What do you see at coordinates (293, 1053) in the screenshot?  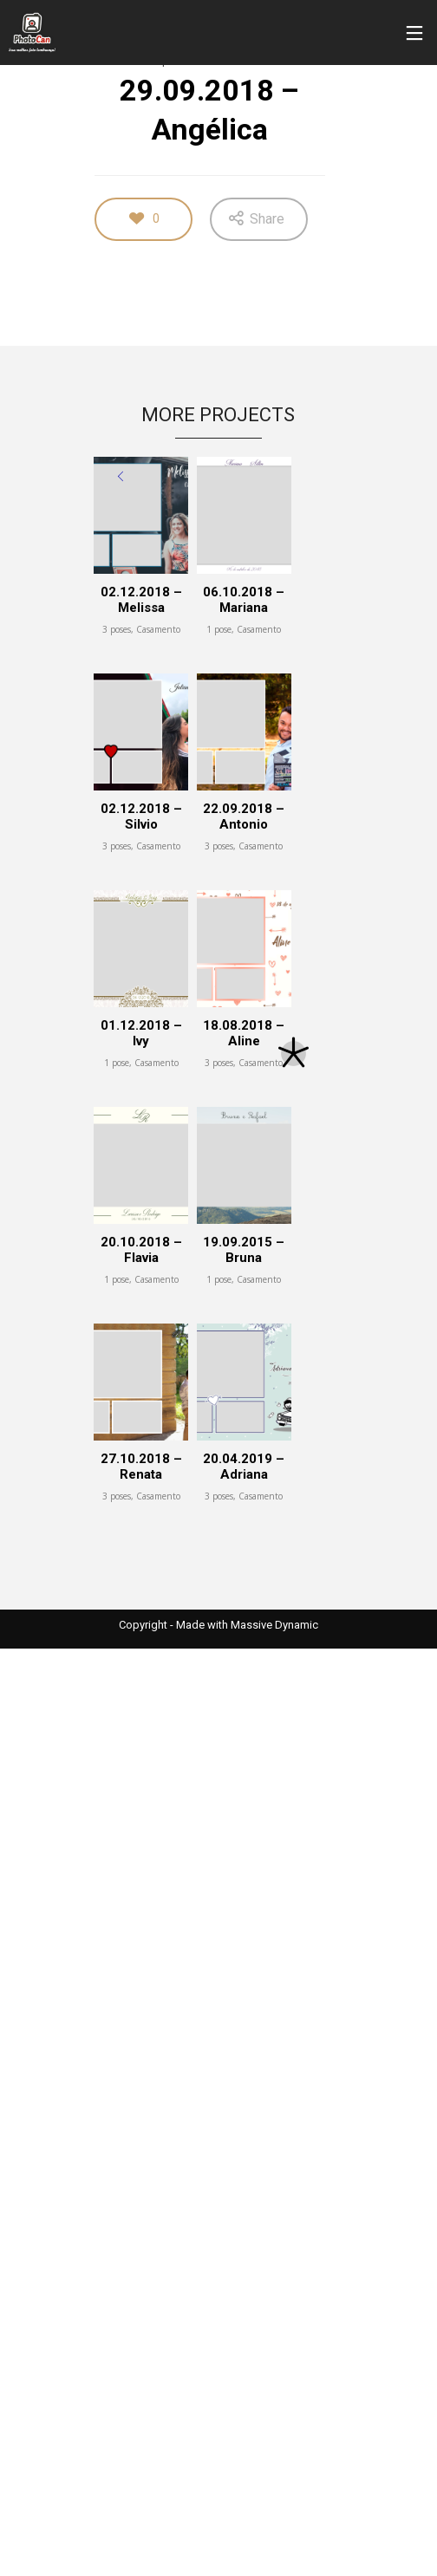 I see `indicates a required field in a form` at bounding box center [293, 1053].